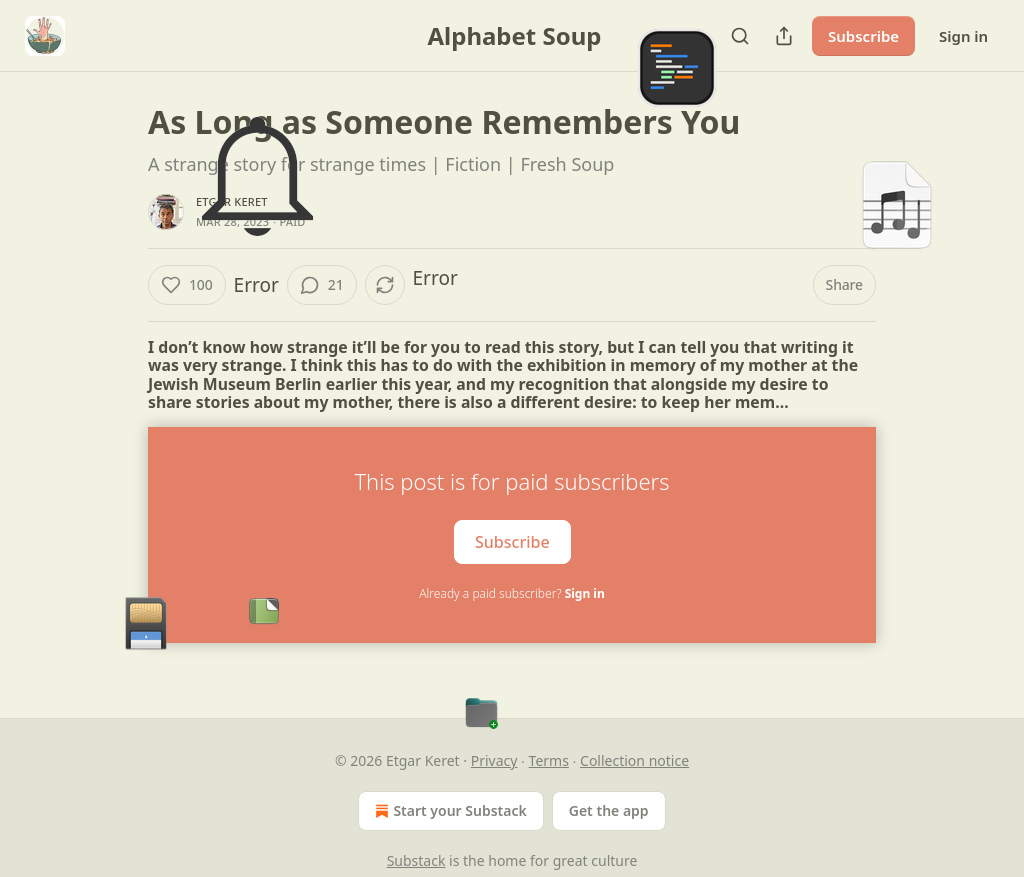 The height and width of the screenshot is (877, 1024). I want to click on an eMelody ringtone or melody file, so click(897, 205).